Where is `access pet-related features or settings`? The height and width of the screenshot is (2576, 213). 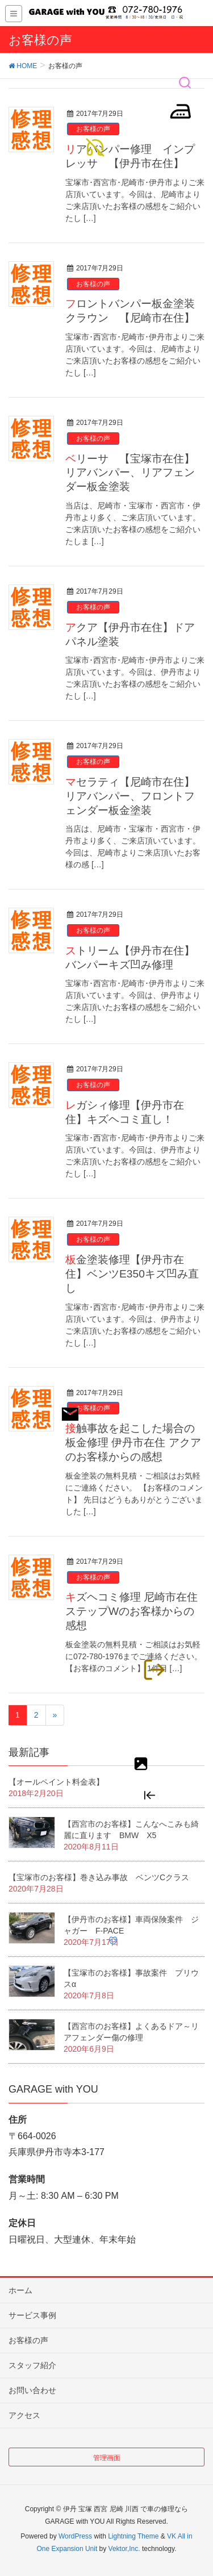 access pet-related features or settings is located at coordinates (113, 1940).